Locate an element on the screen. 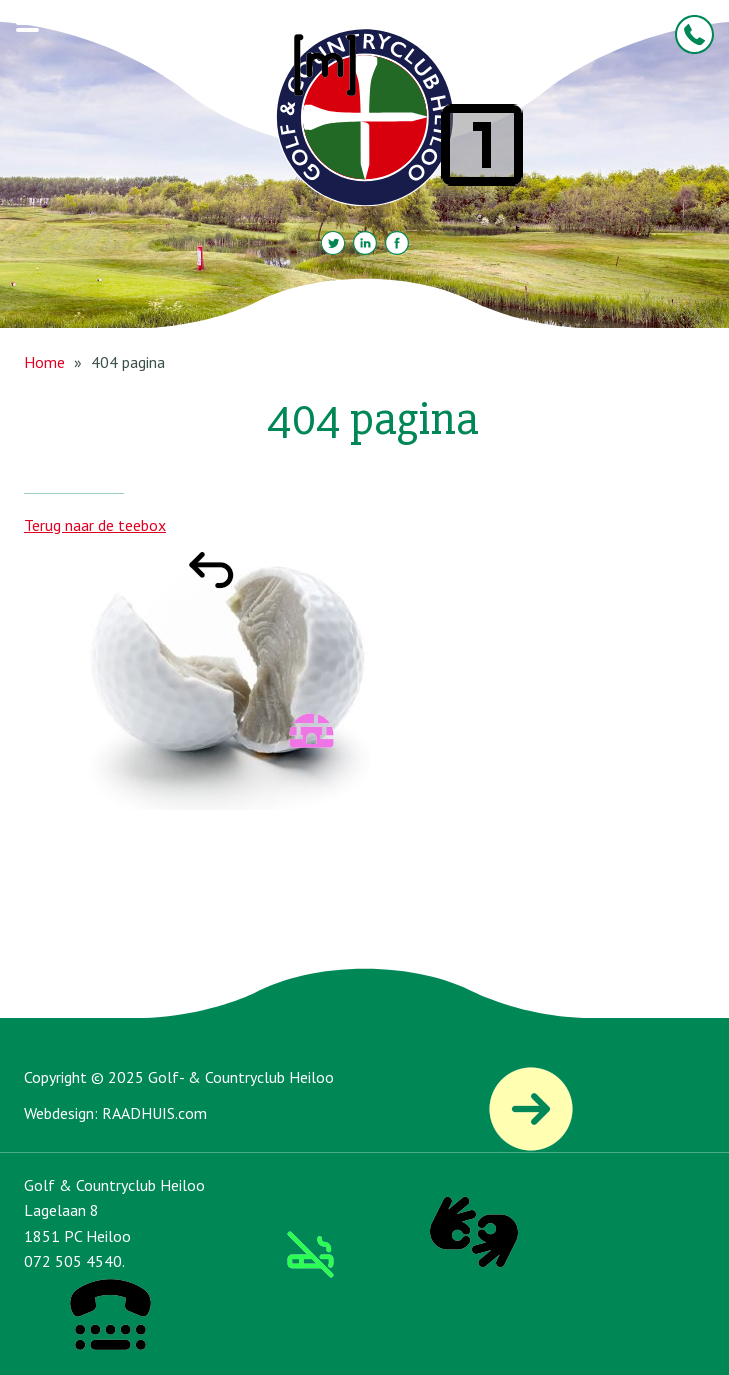 The width and height of the screenshot is (729, 1375). enable ASL interpretation services is located at coordinates (474, 1232).